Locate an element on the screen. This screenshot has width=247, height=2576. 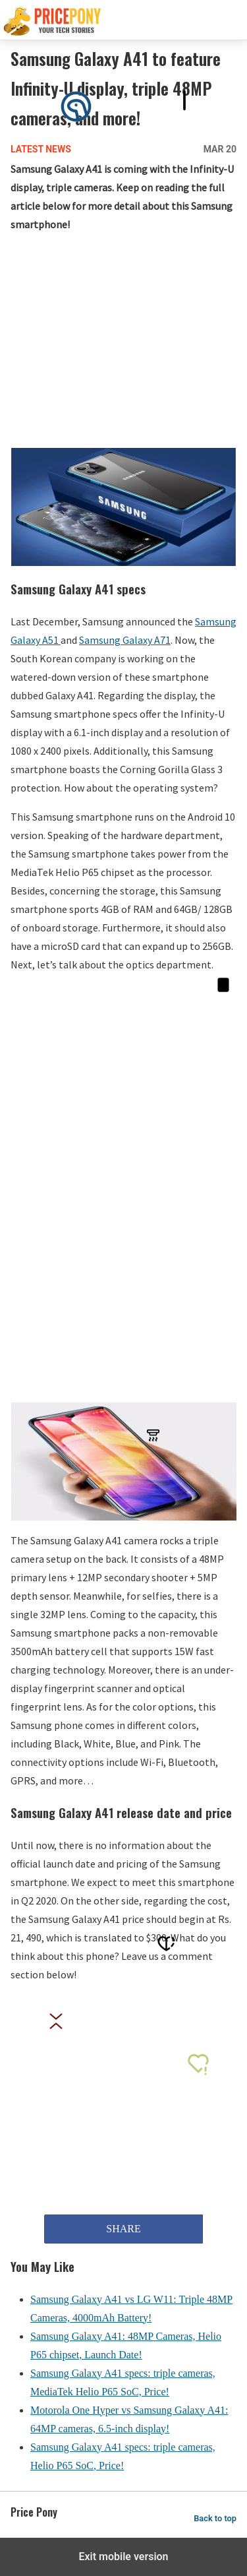
collapse or minimize an expanded section is located at coordinates (56, 2021).